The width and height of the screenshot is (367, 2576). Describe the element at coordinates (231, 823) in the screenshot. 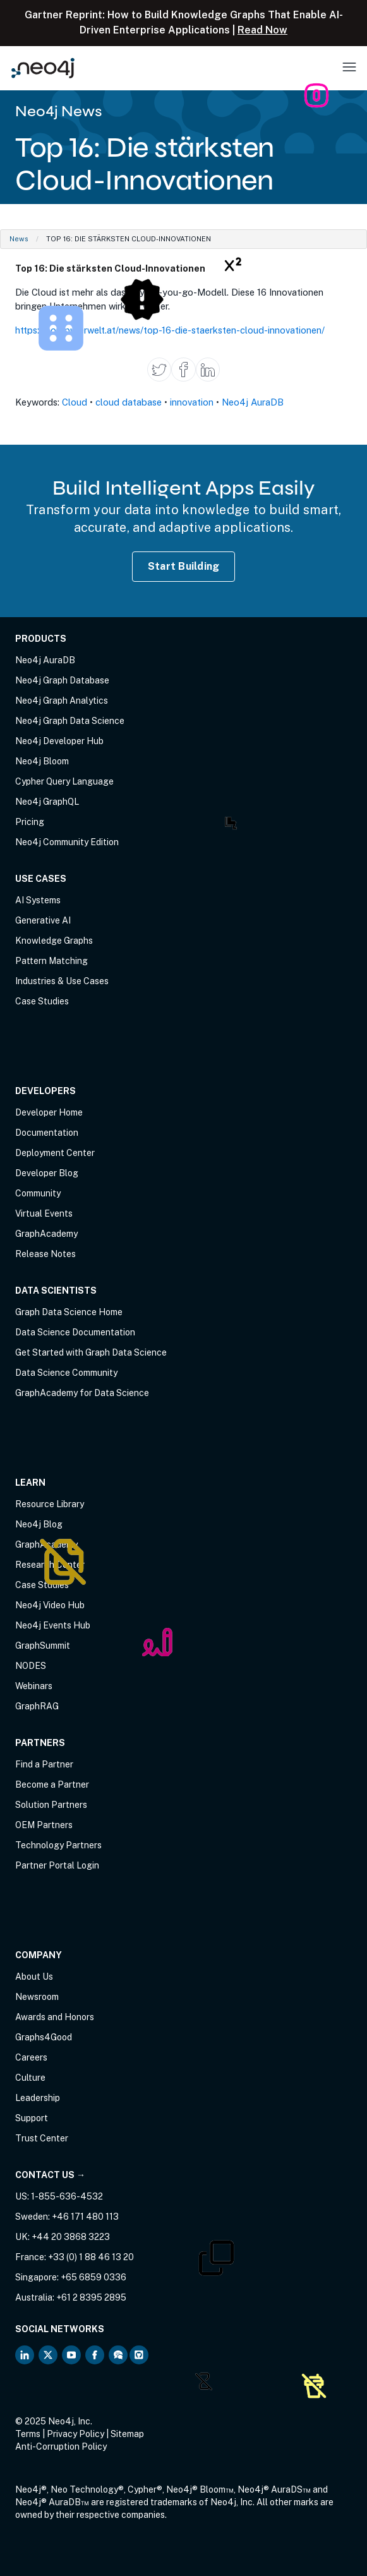

I see `indicates reduced legroom seating option` at that location.